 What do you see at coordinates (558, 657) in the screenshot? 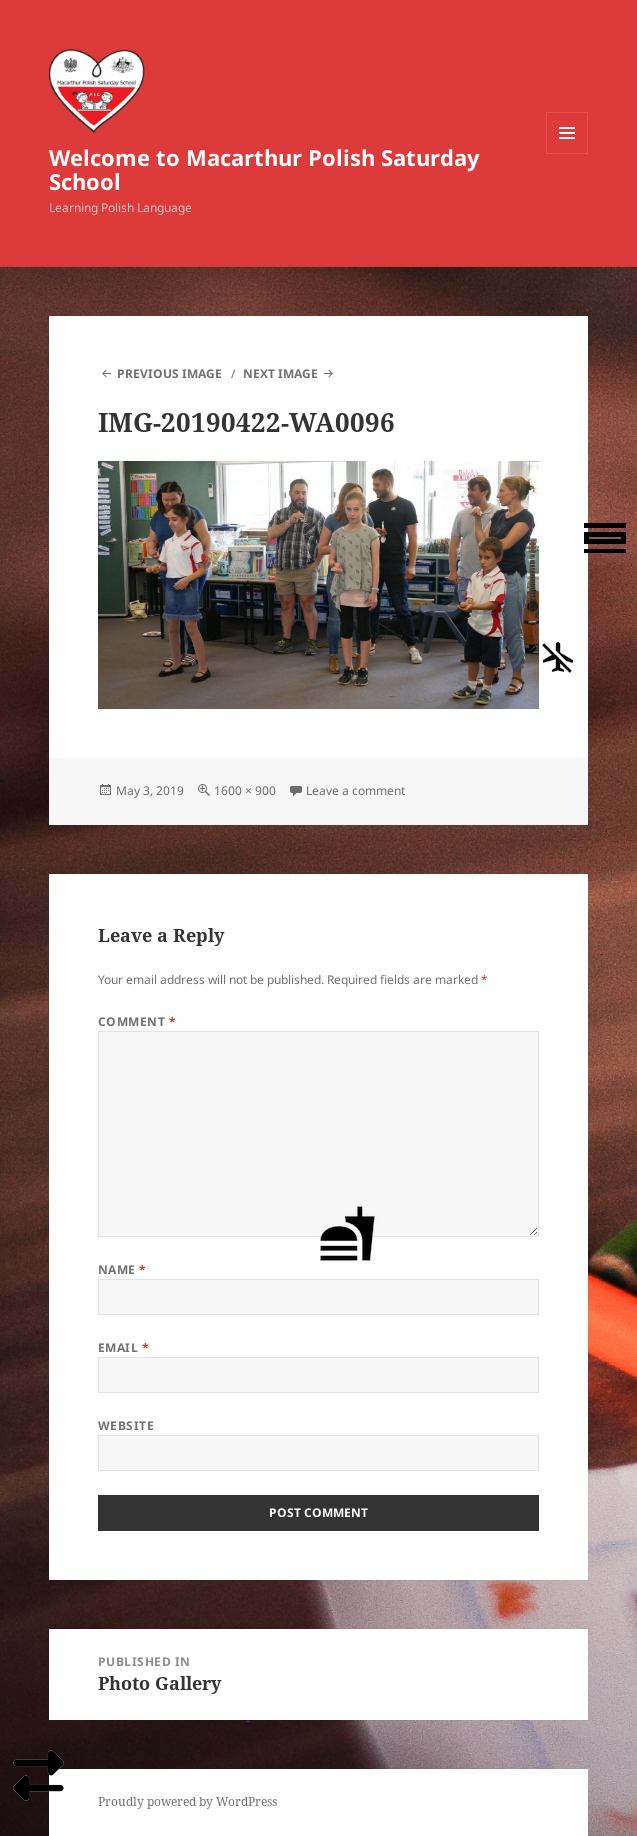
I see `airplane mode is currently disabled` at bounding box center [558, 657].